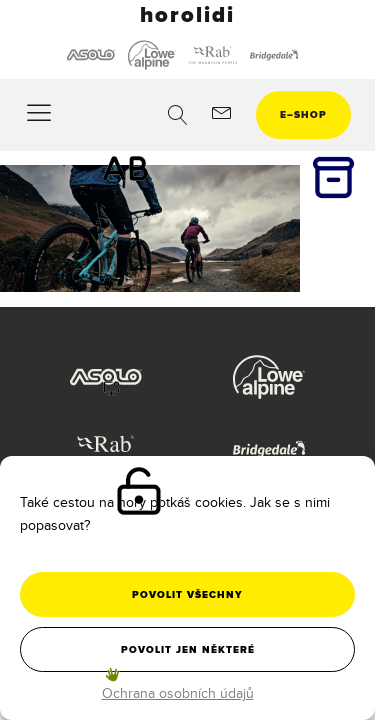 The height and width of the screenshot is (720, 375). I want to click on toggle uppercase text formatting, so click(125, 170).